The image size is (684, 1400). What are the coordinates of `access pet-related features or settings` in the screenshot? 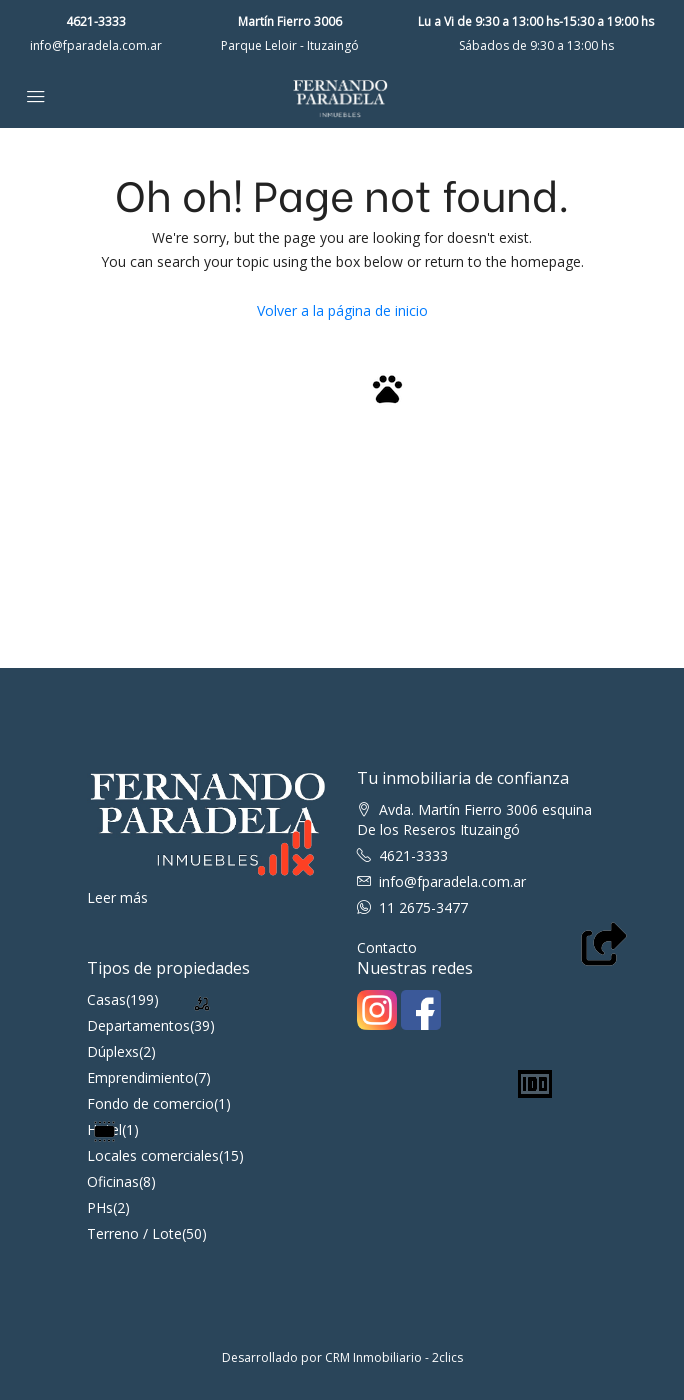 It's located at (387, 388).